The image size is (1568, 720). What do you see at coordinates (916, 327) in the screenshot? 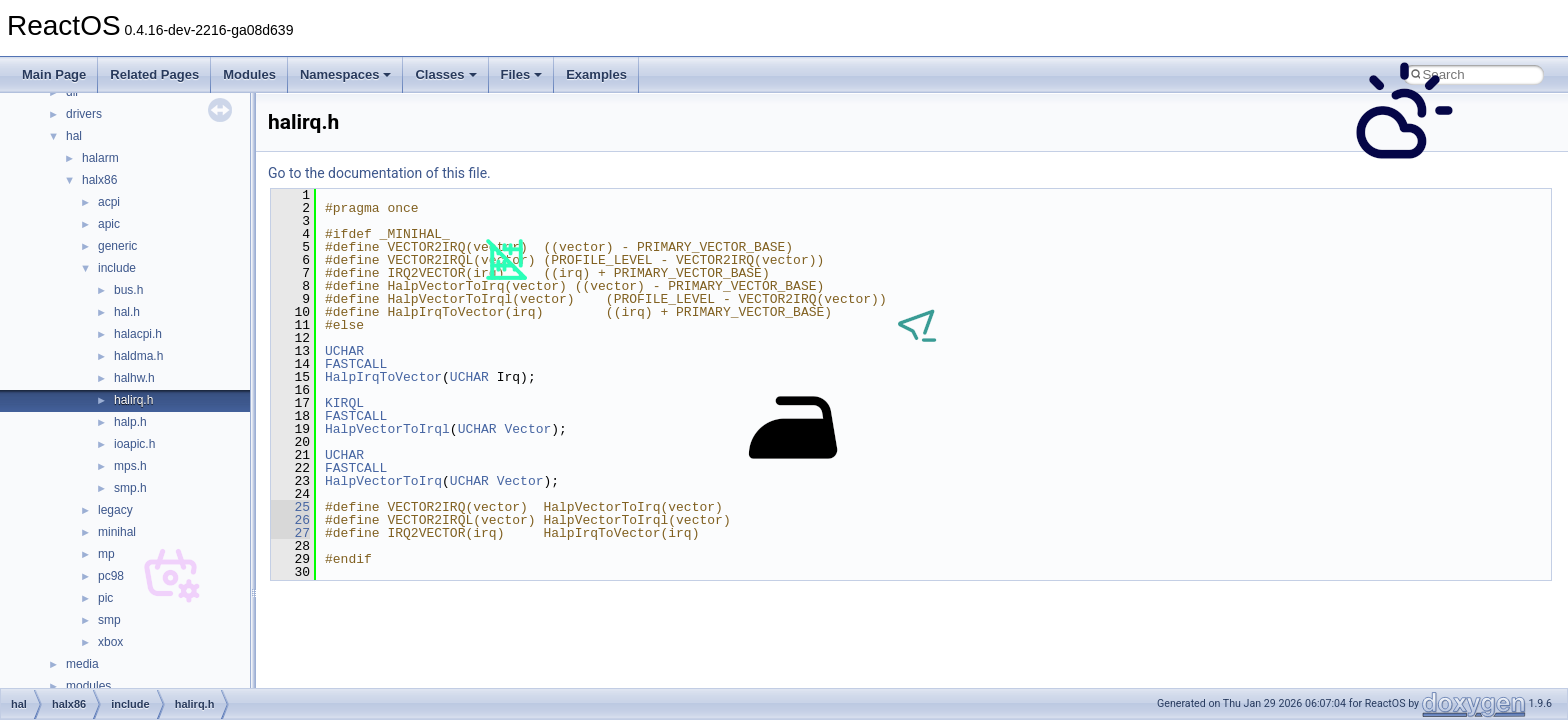
I see `remove a saved location` at bounding box center [916, 327].